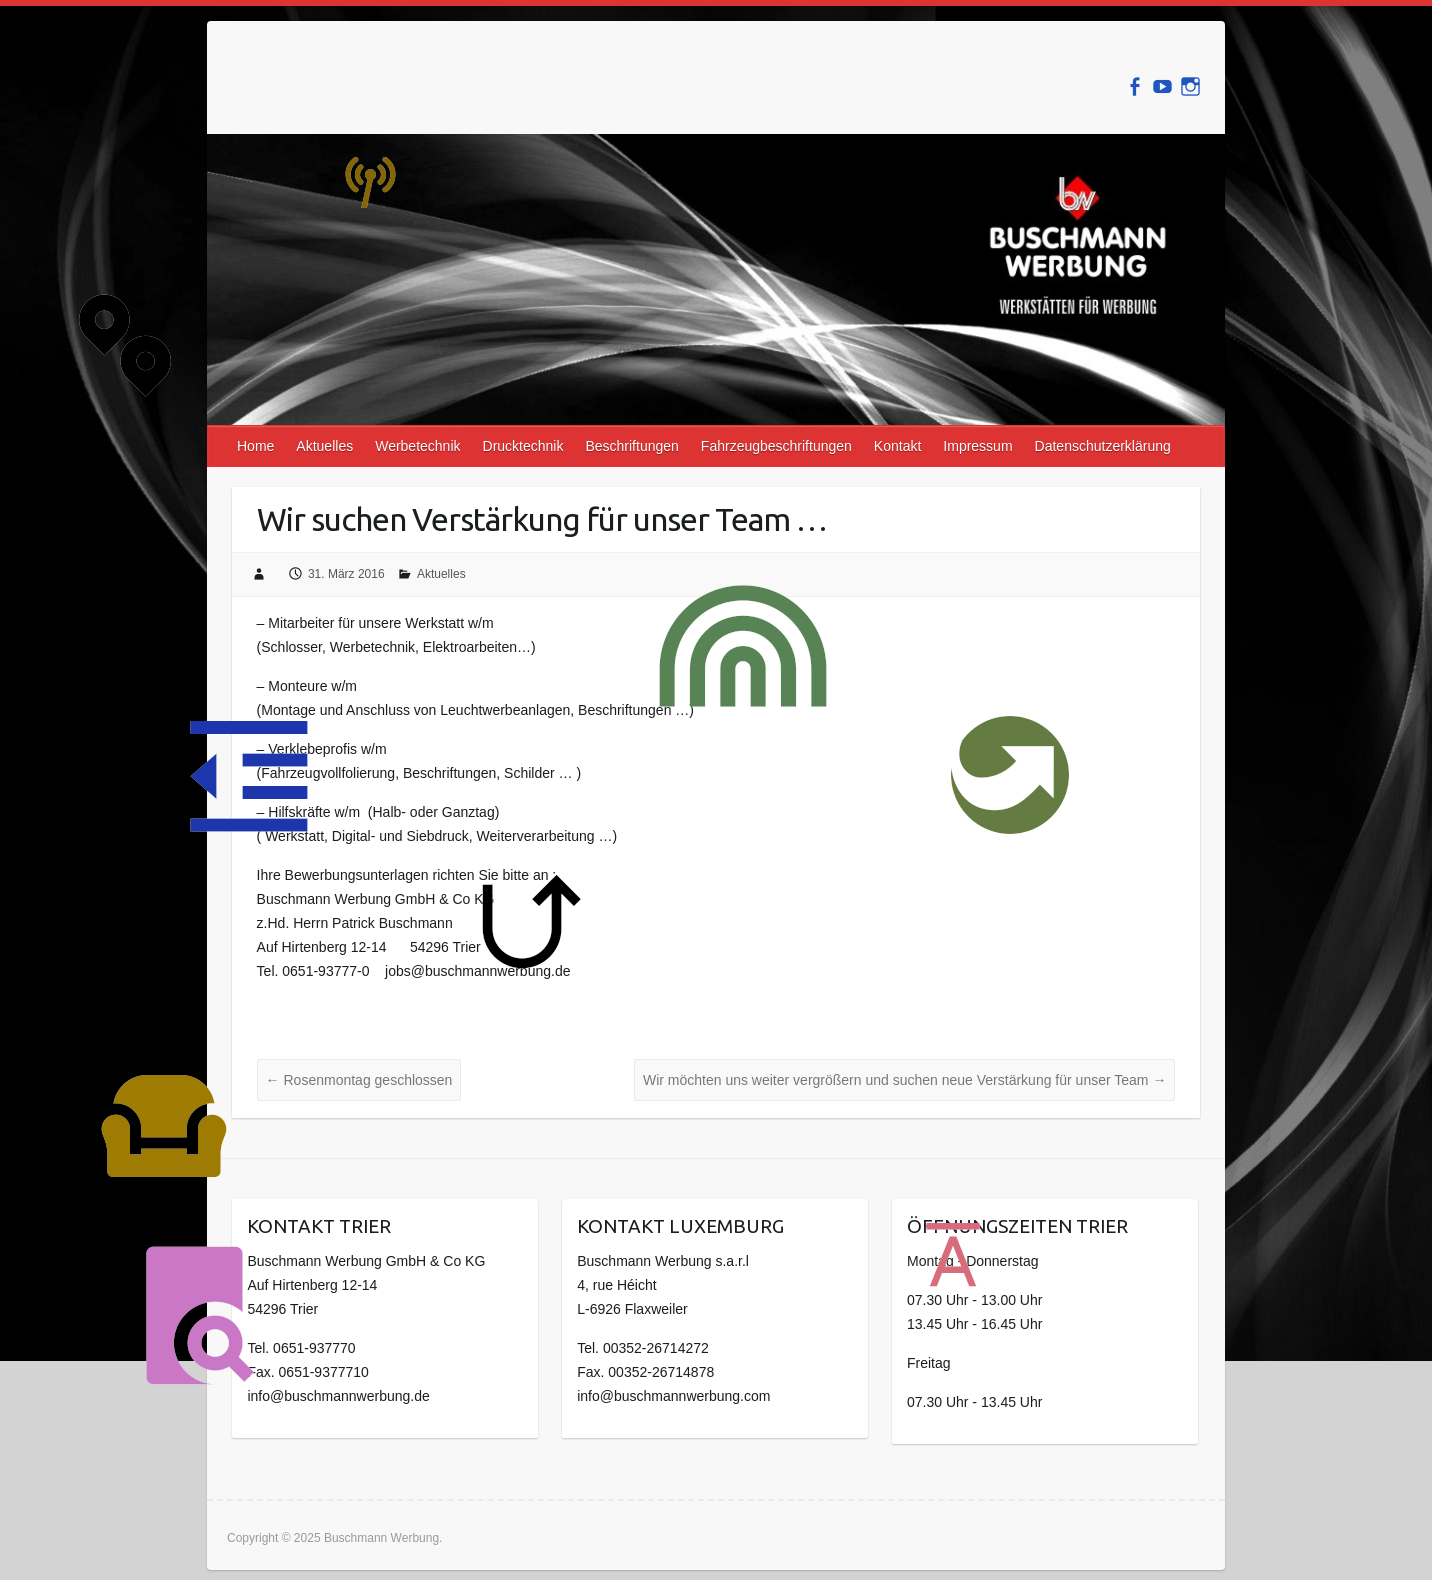 Image resolution: width=1432 pixels, height=1580 pixels. What do you see at coordinates (194, 1315) in the screenshot?
I see `find my phone feature` at bounding box center [194, 1315].